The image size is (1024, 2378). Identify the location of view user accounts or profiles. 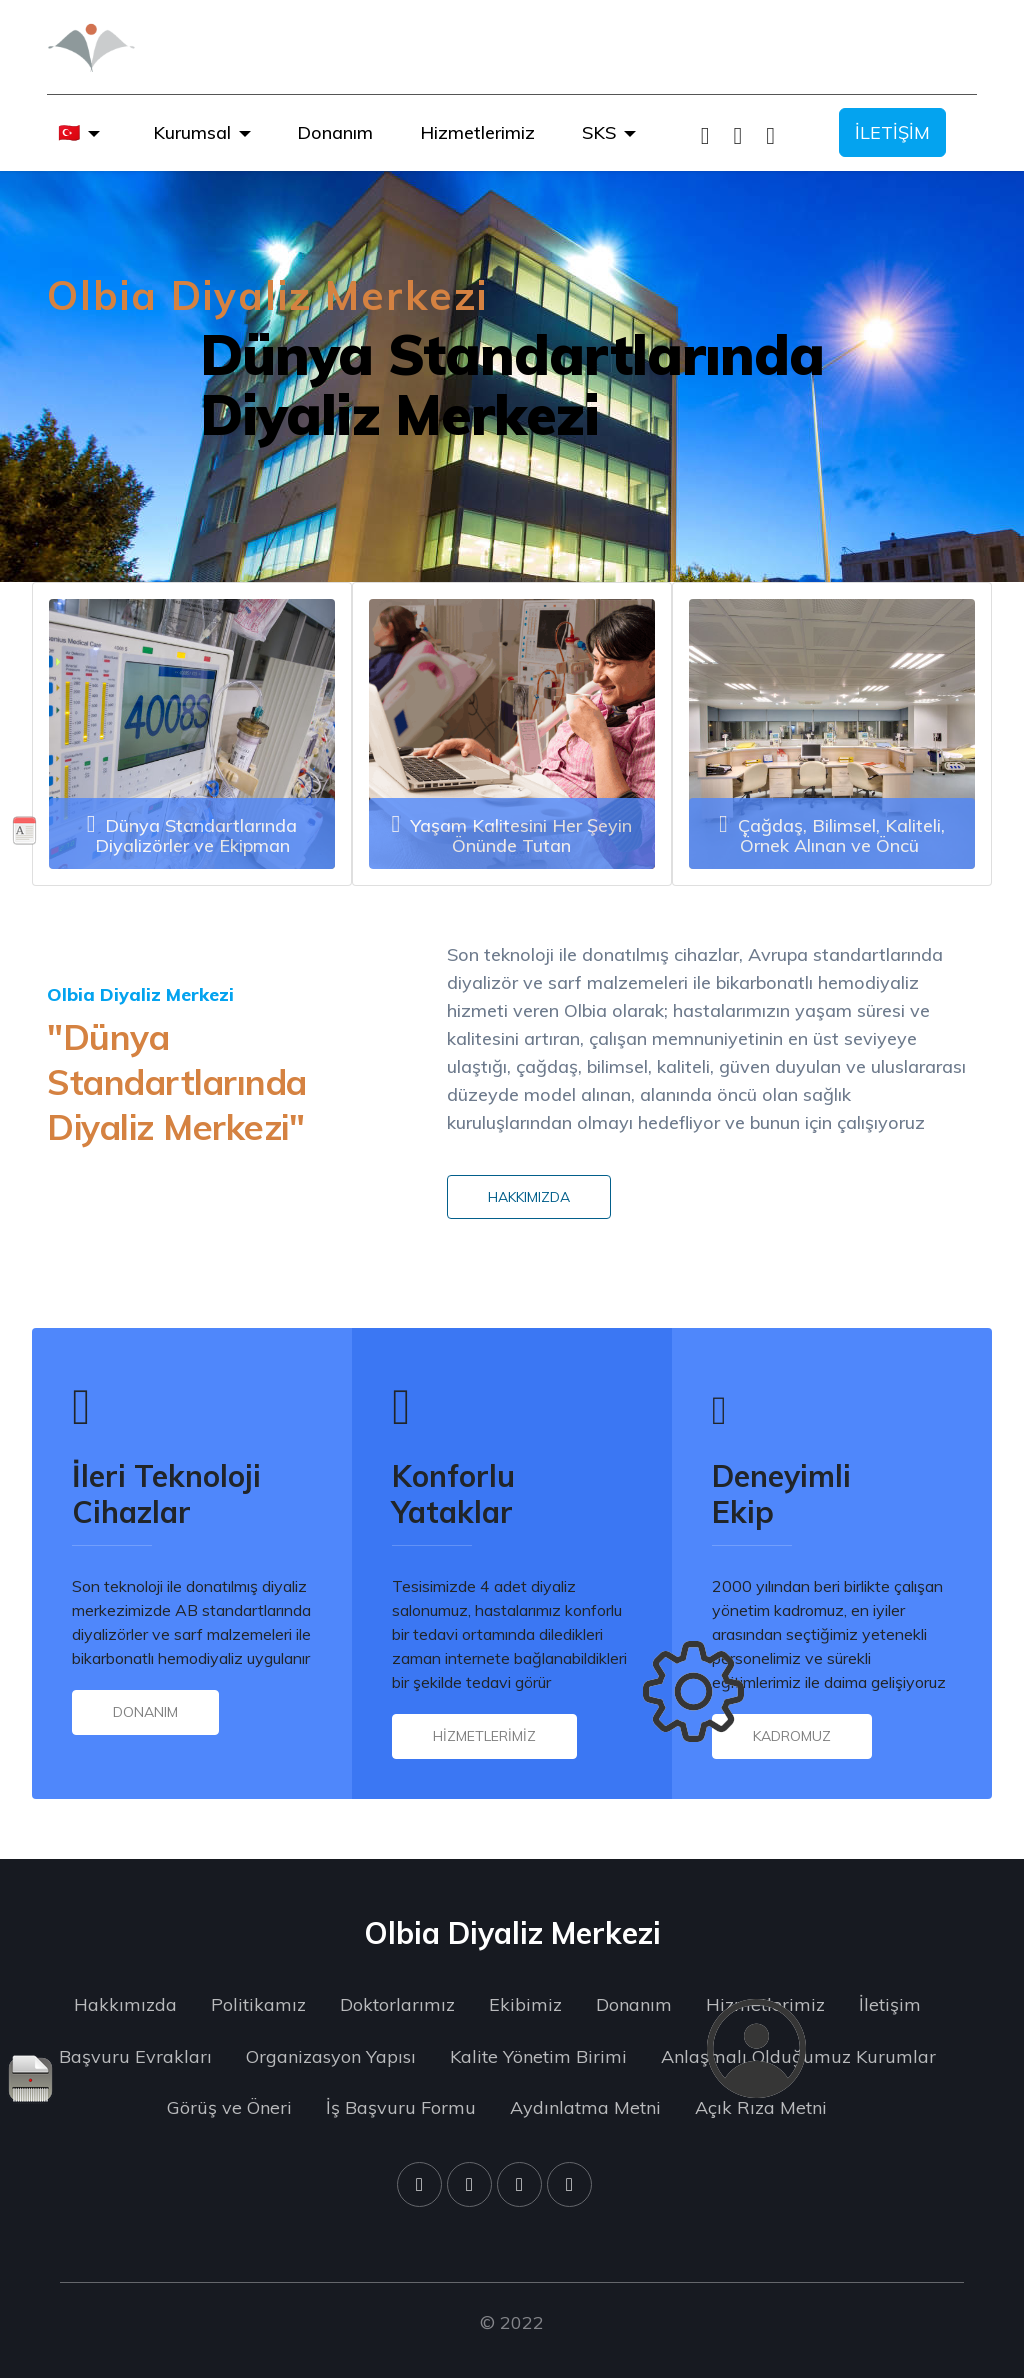
(756, 2048).